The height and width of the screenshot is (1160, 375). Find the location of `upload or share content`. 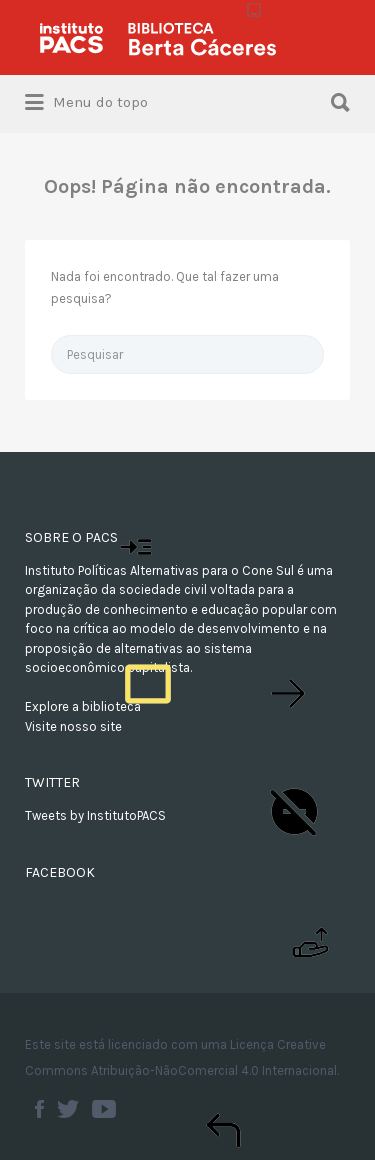

upload or share content is located at coordinates (312, 944).